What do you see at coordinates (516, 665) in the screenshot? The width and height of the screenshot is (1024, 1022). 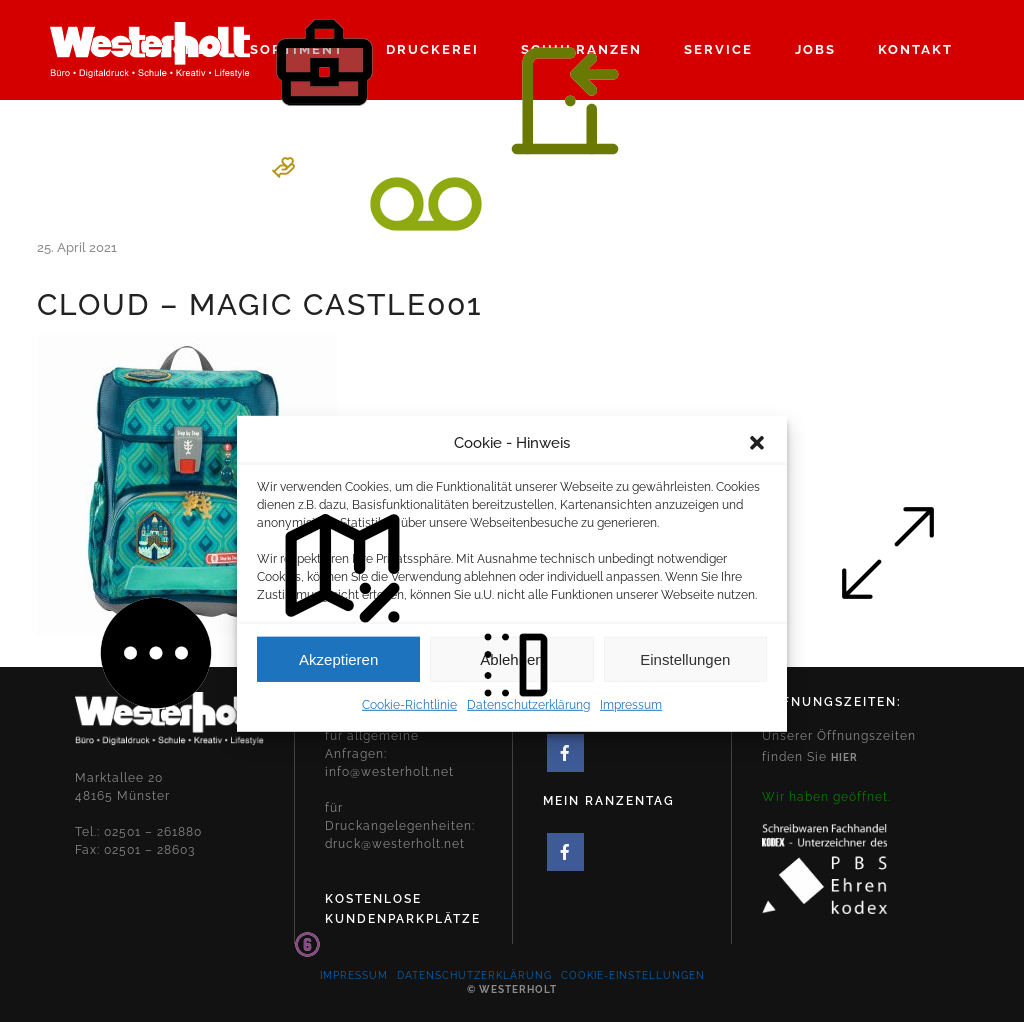 I see `align content to the right` at bounding box center [516, 665].